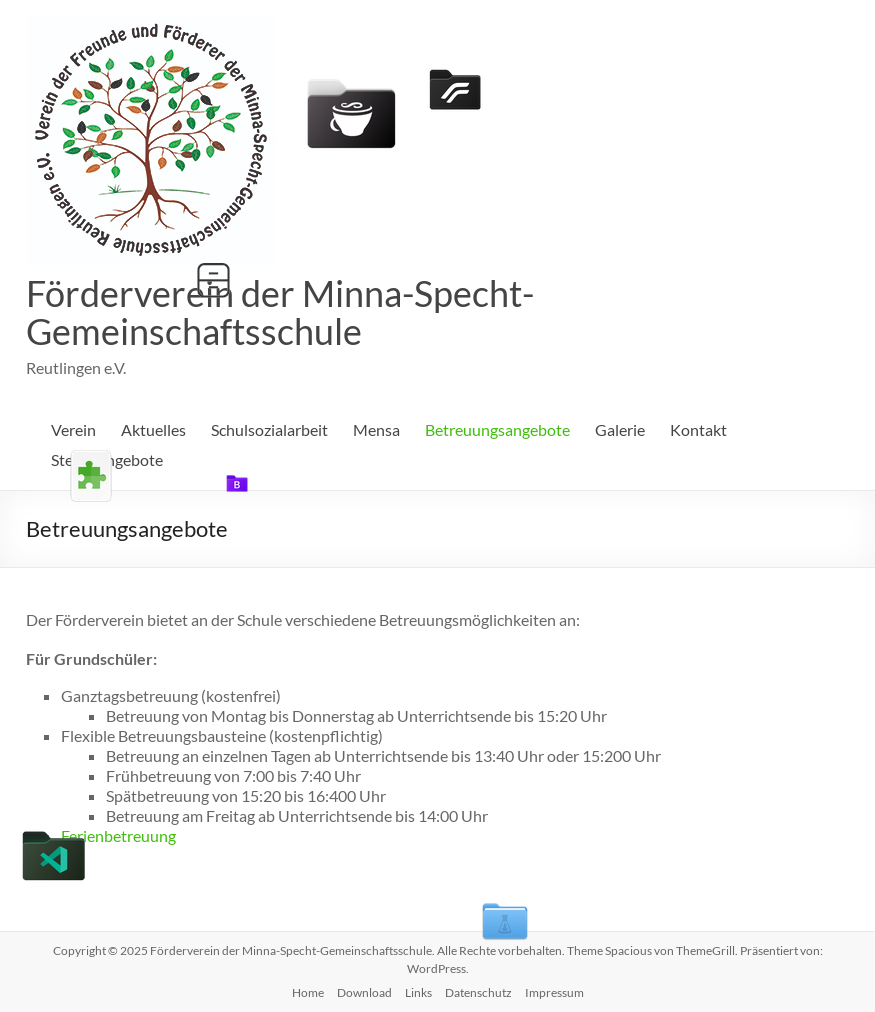 The image size is (875, 1012). What do you see at coordinates (237, 484) in the screenshot?
I see `folder containing bootstrap framework files` at bounding box center [237, 484].